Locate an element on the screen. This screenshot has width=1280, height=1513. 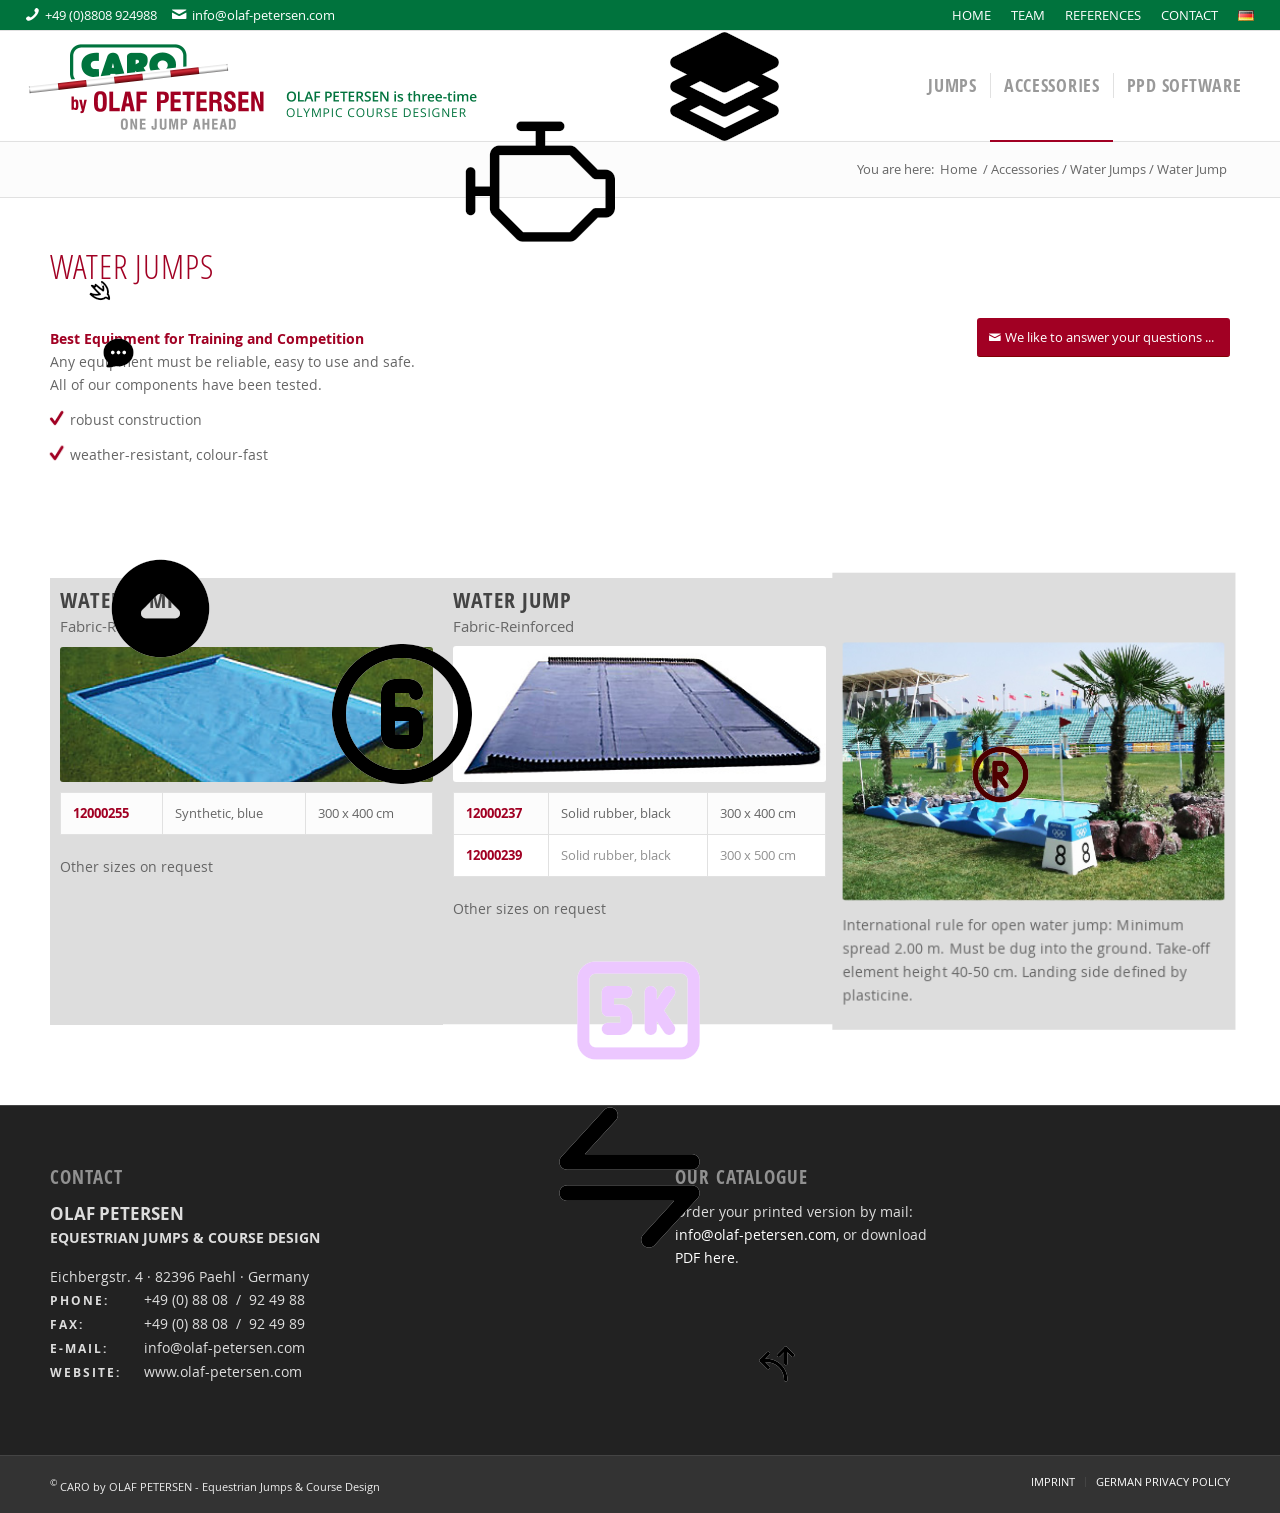
indicates step 6 in a multi-step process is located at coordinates (402, 714).